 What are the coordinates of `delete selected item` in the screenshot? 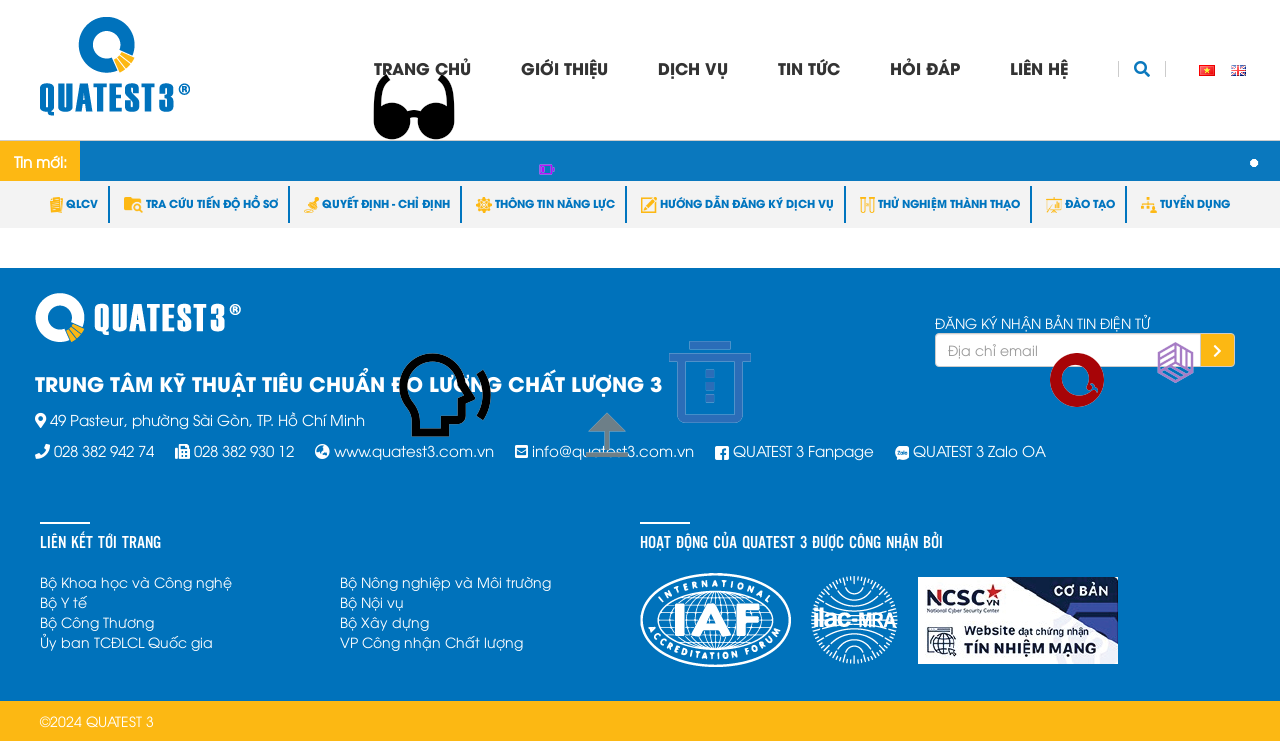 It's located at (710, 382).